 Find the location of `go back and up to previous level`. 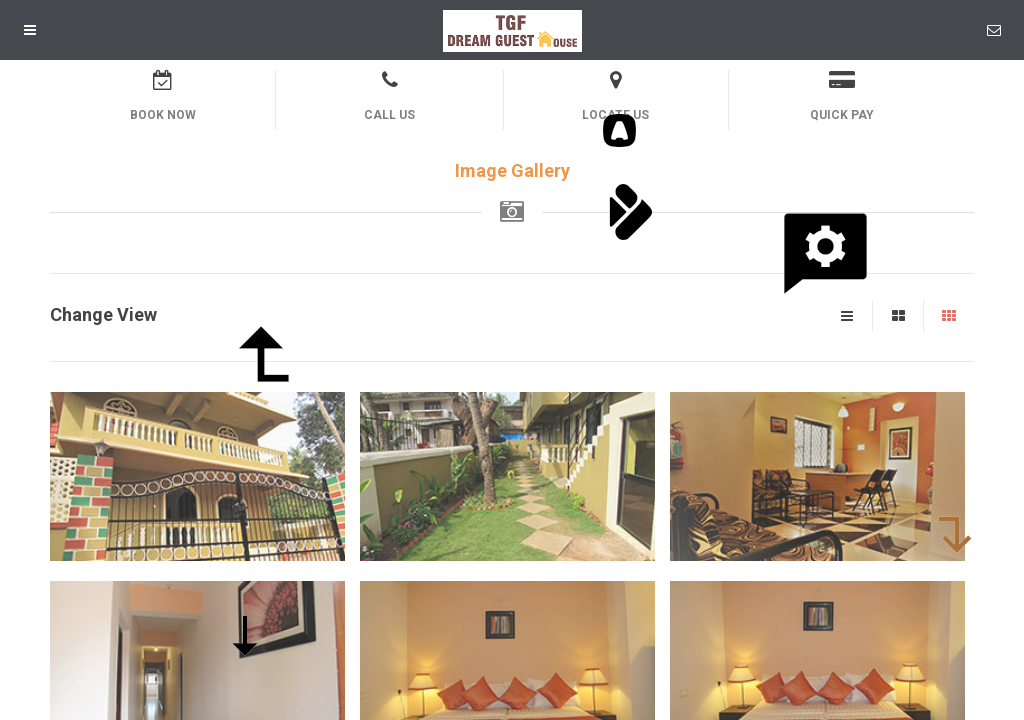

go back and up to previous level is located at coordinates (264, 357).